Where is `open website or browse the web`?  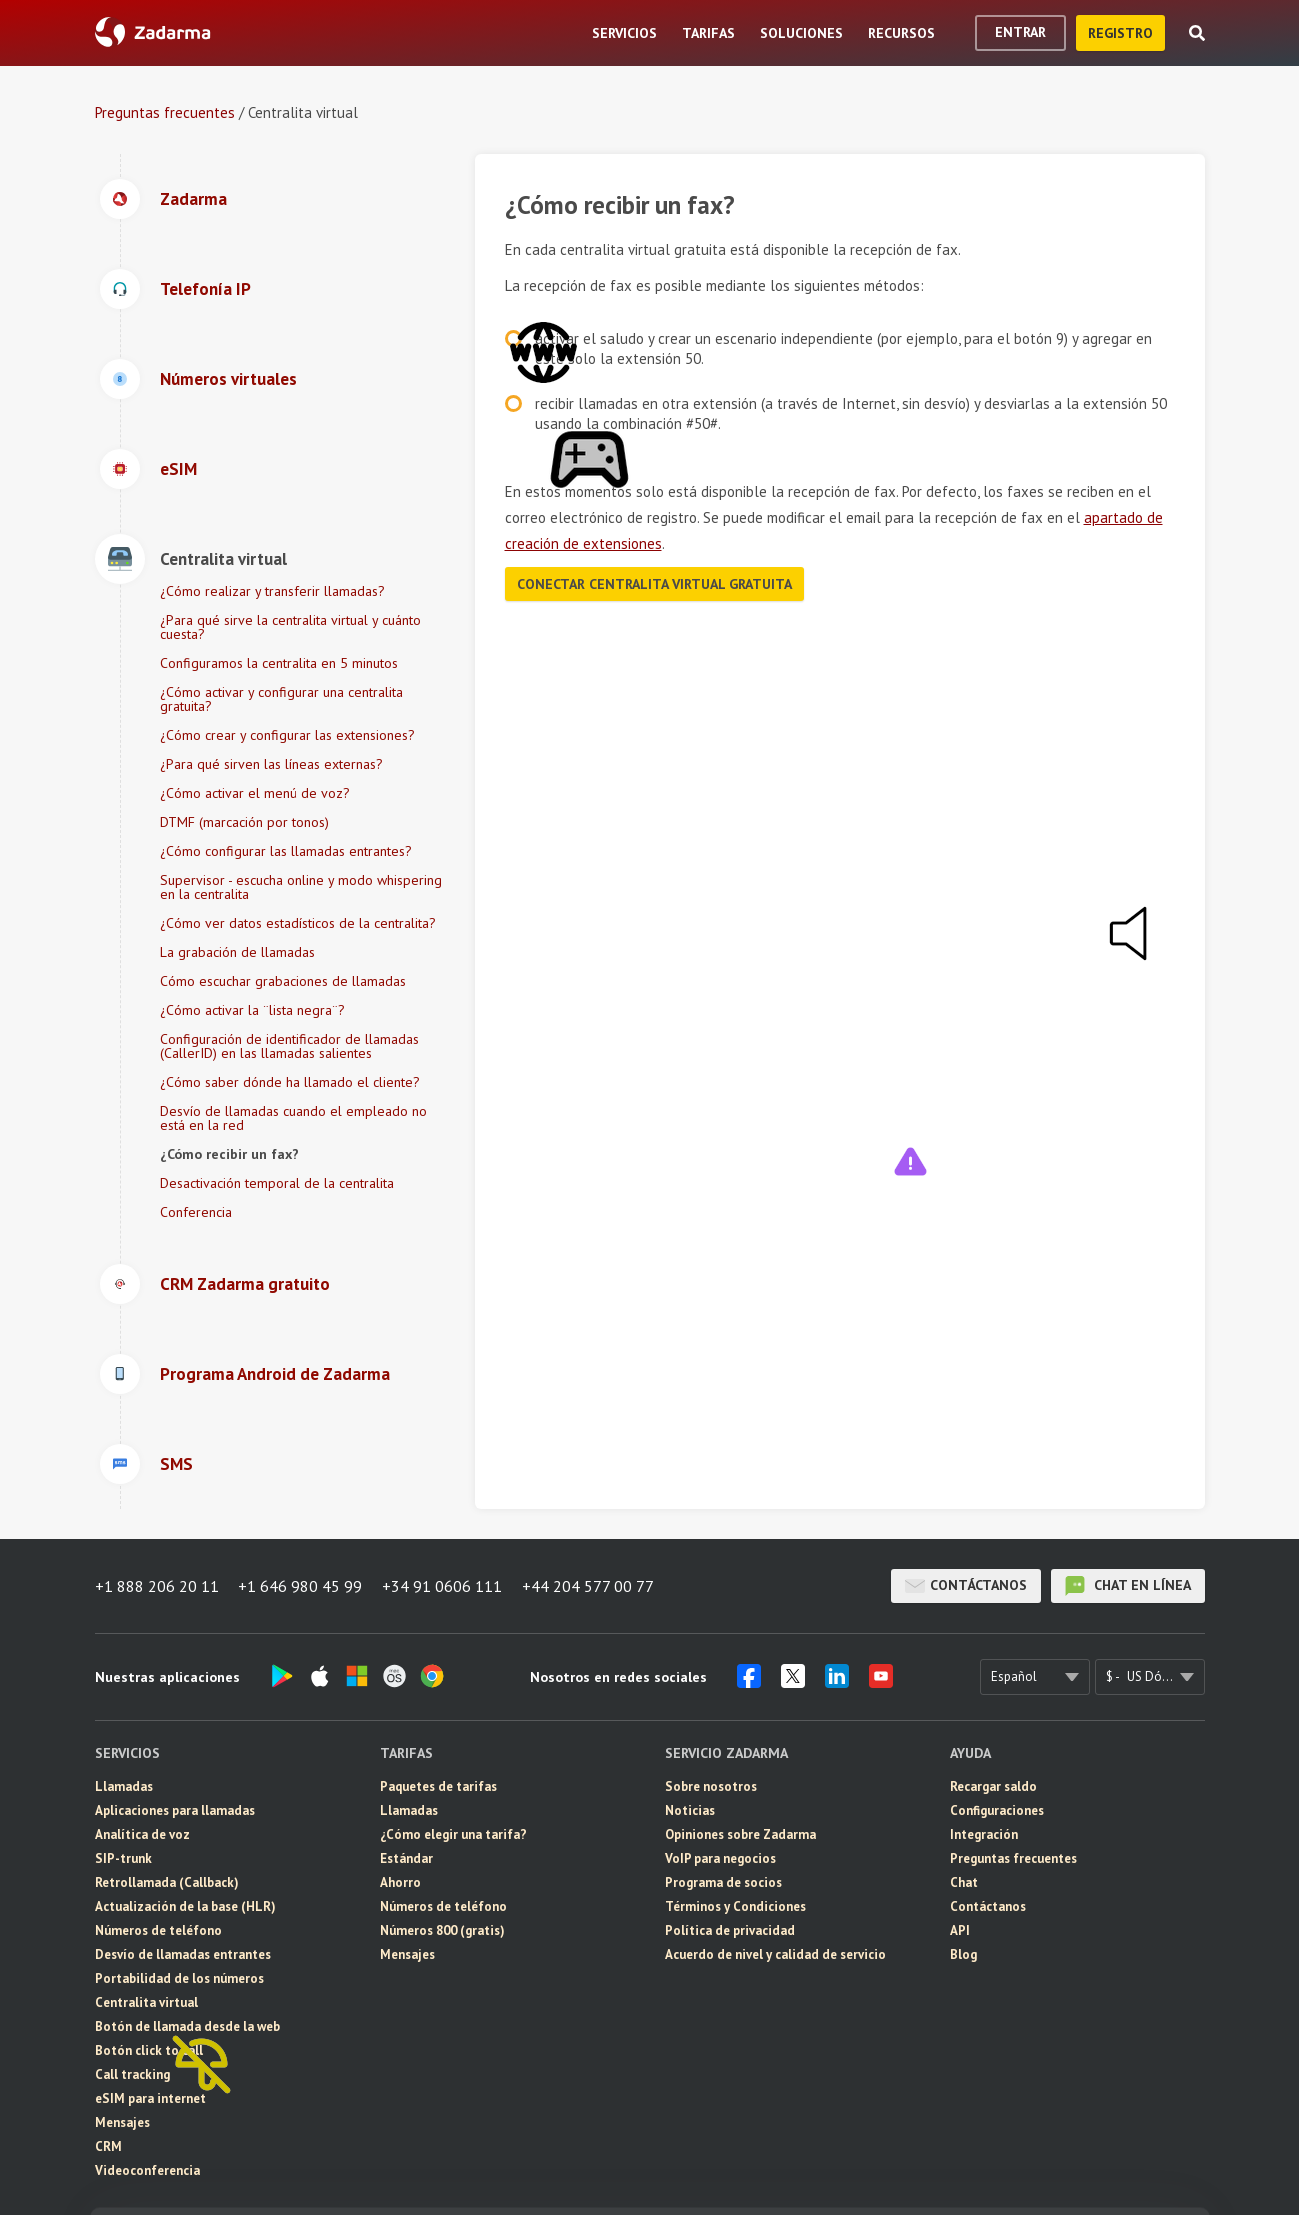 open website or browse the web is located at coordinates (543, 352).